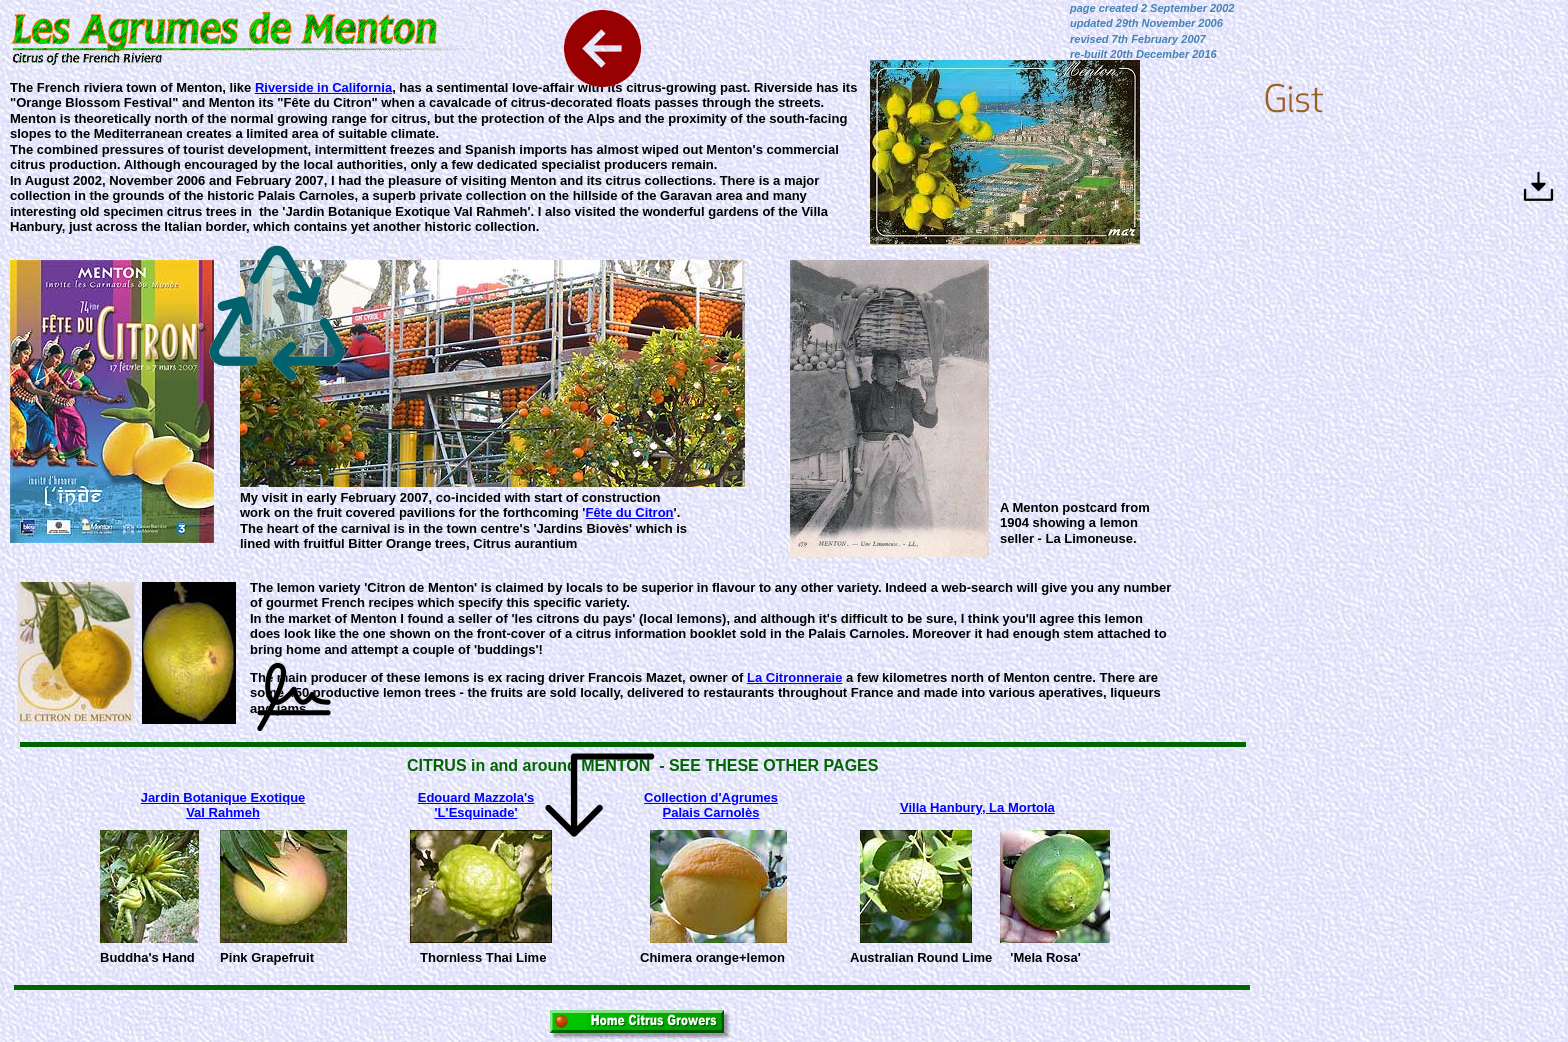 This screenshot has width=1568, height=1042. I want to click on go back to the previous screen, so click(602, 48).